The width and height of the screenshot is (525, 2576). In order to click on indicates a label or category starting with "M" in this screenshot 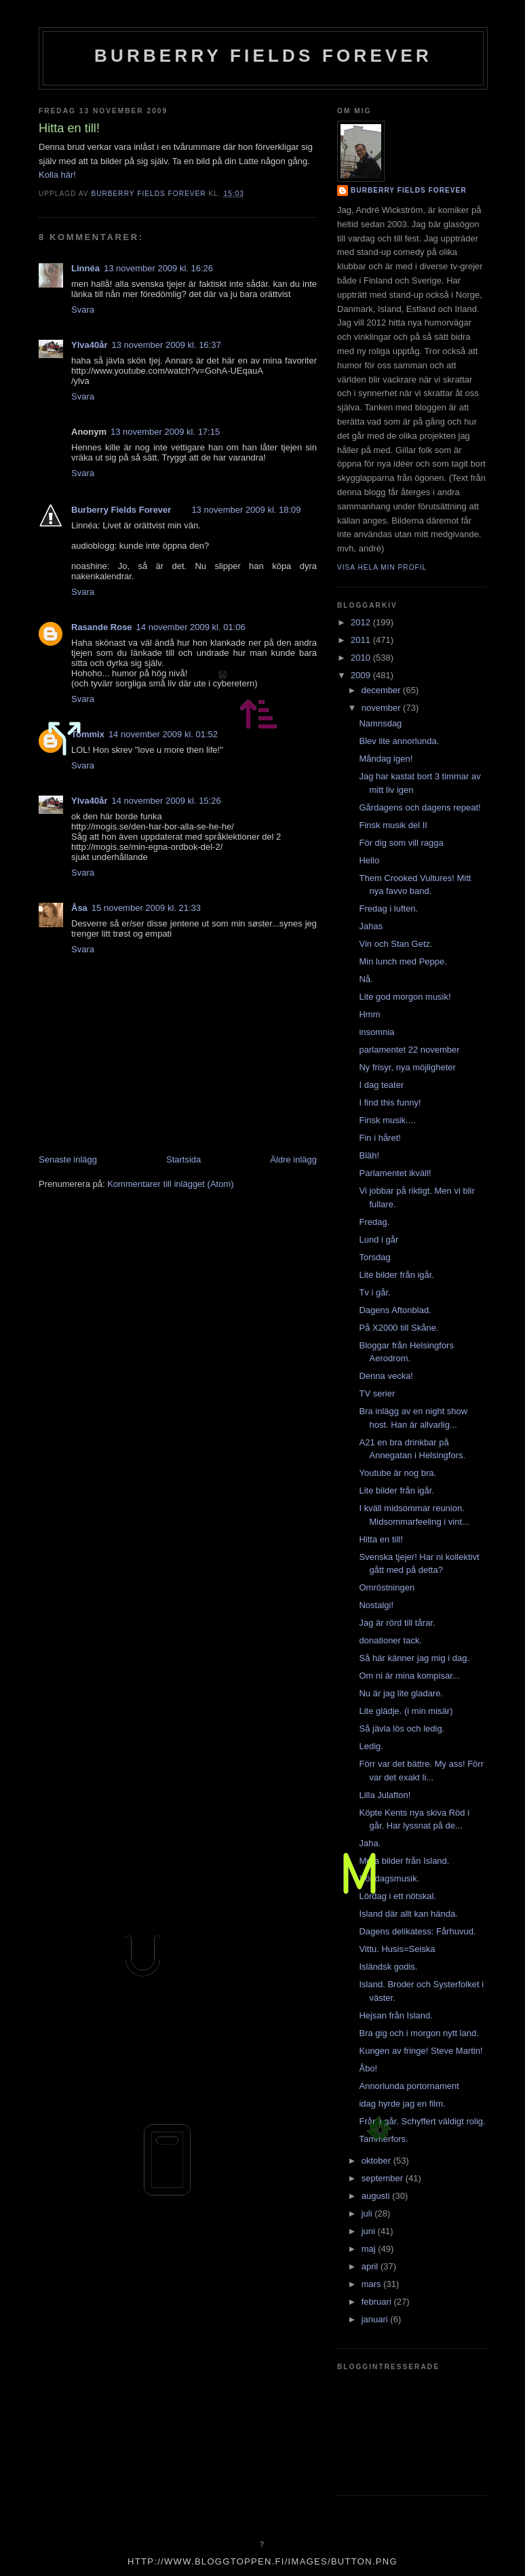, I will do `click(359, 1873)`.